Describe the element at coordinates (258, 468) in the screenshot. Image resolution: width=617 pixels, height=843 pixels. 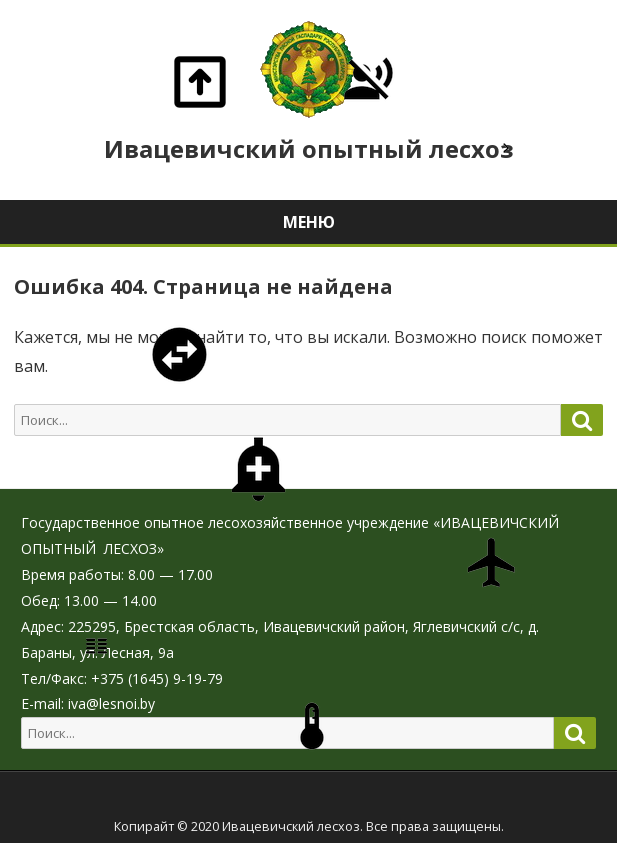
I see `add a new alert or notification` at that location.